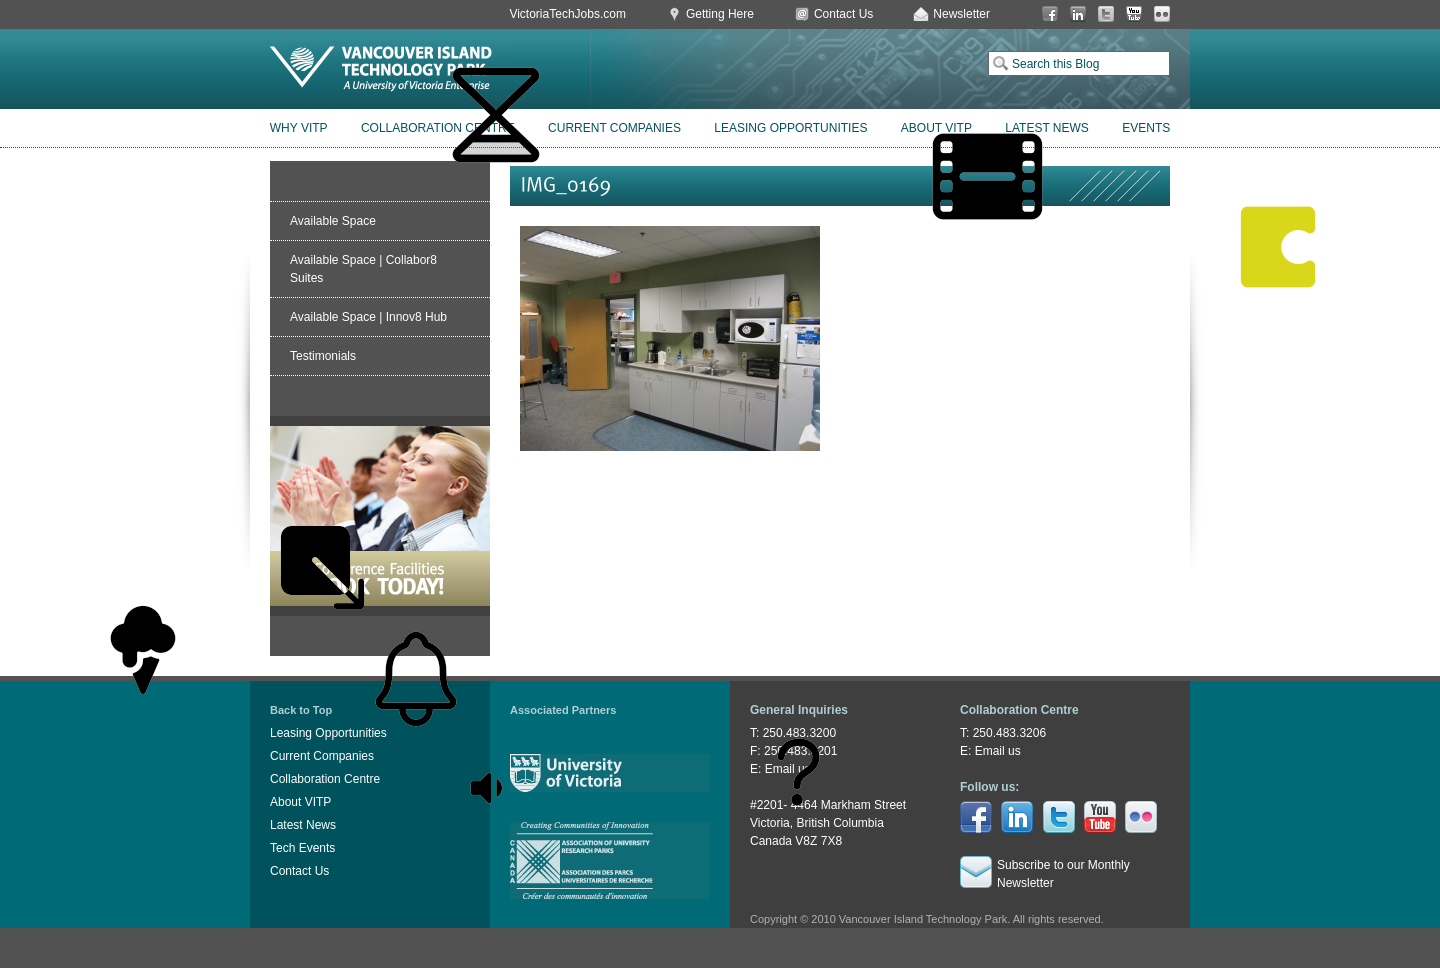 The width and height of the screenshot is (1440, 968). What do you see at coordinates (416, 679) in the screenshot?
I see `view your notifications` at bounding box center [416, 679].